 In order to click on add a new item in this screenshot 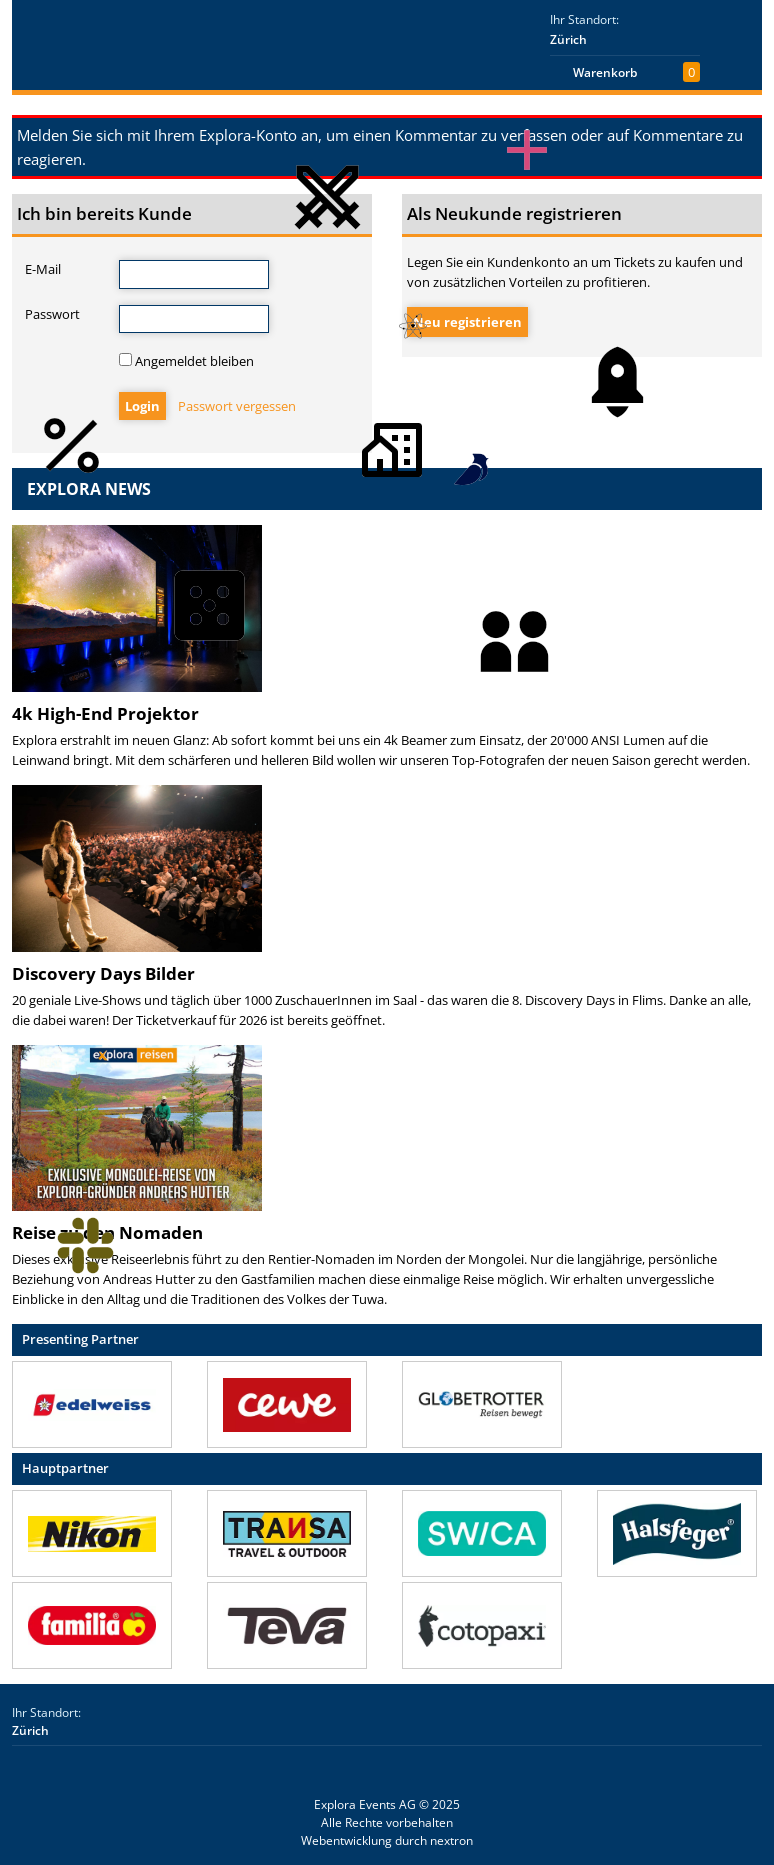, I will do `click(527, 150)`.